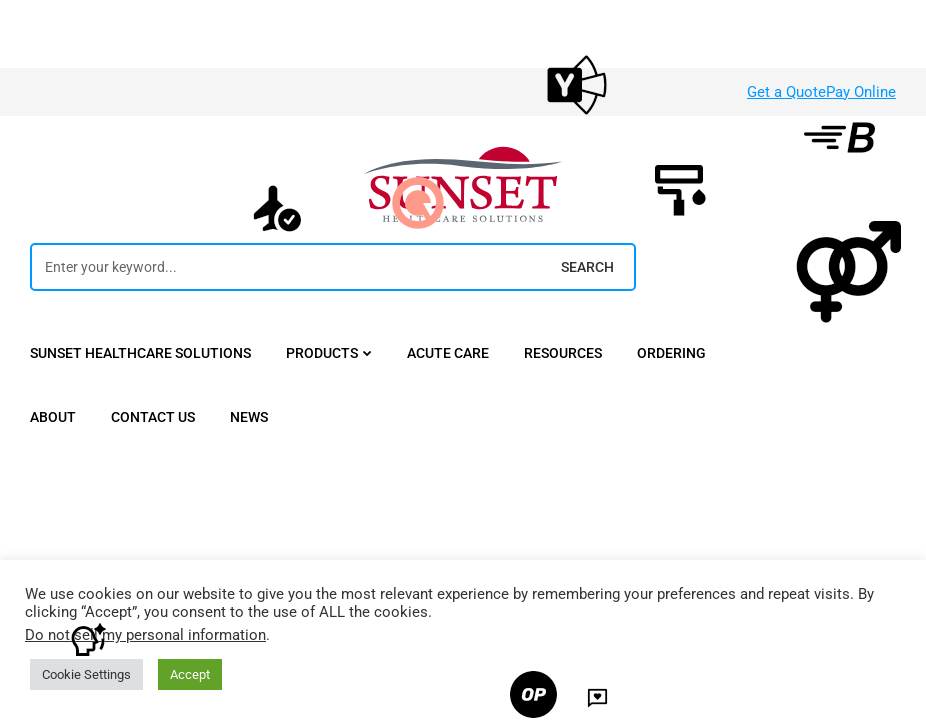 The width and height of the screenshot is (926, 720). What do you see at coordinates (533, 694) in the screenshot?
I see `optimism blockchain network logo` at bounding box center [533, 694].